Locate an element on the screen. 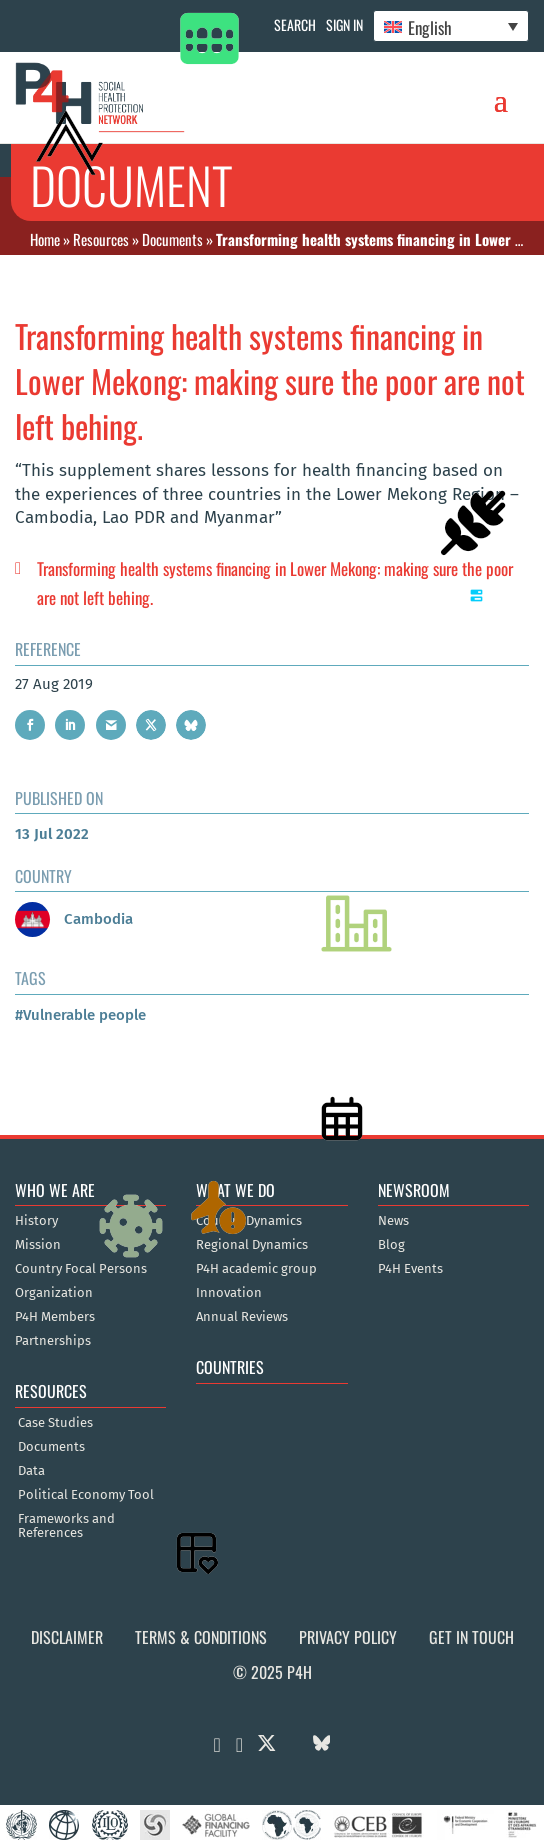 The image size is (544, 1845). view calendar with scheduled events is located at coordinates (342, 1120).